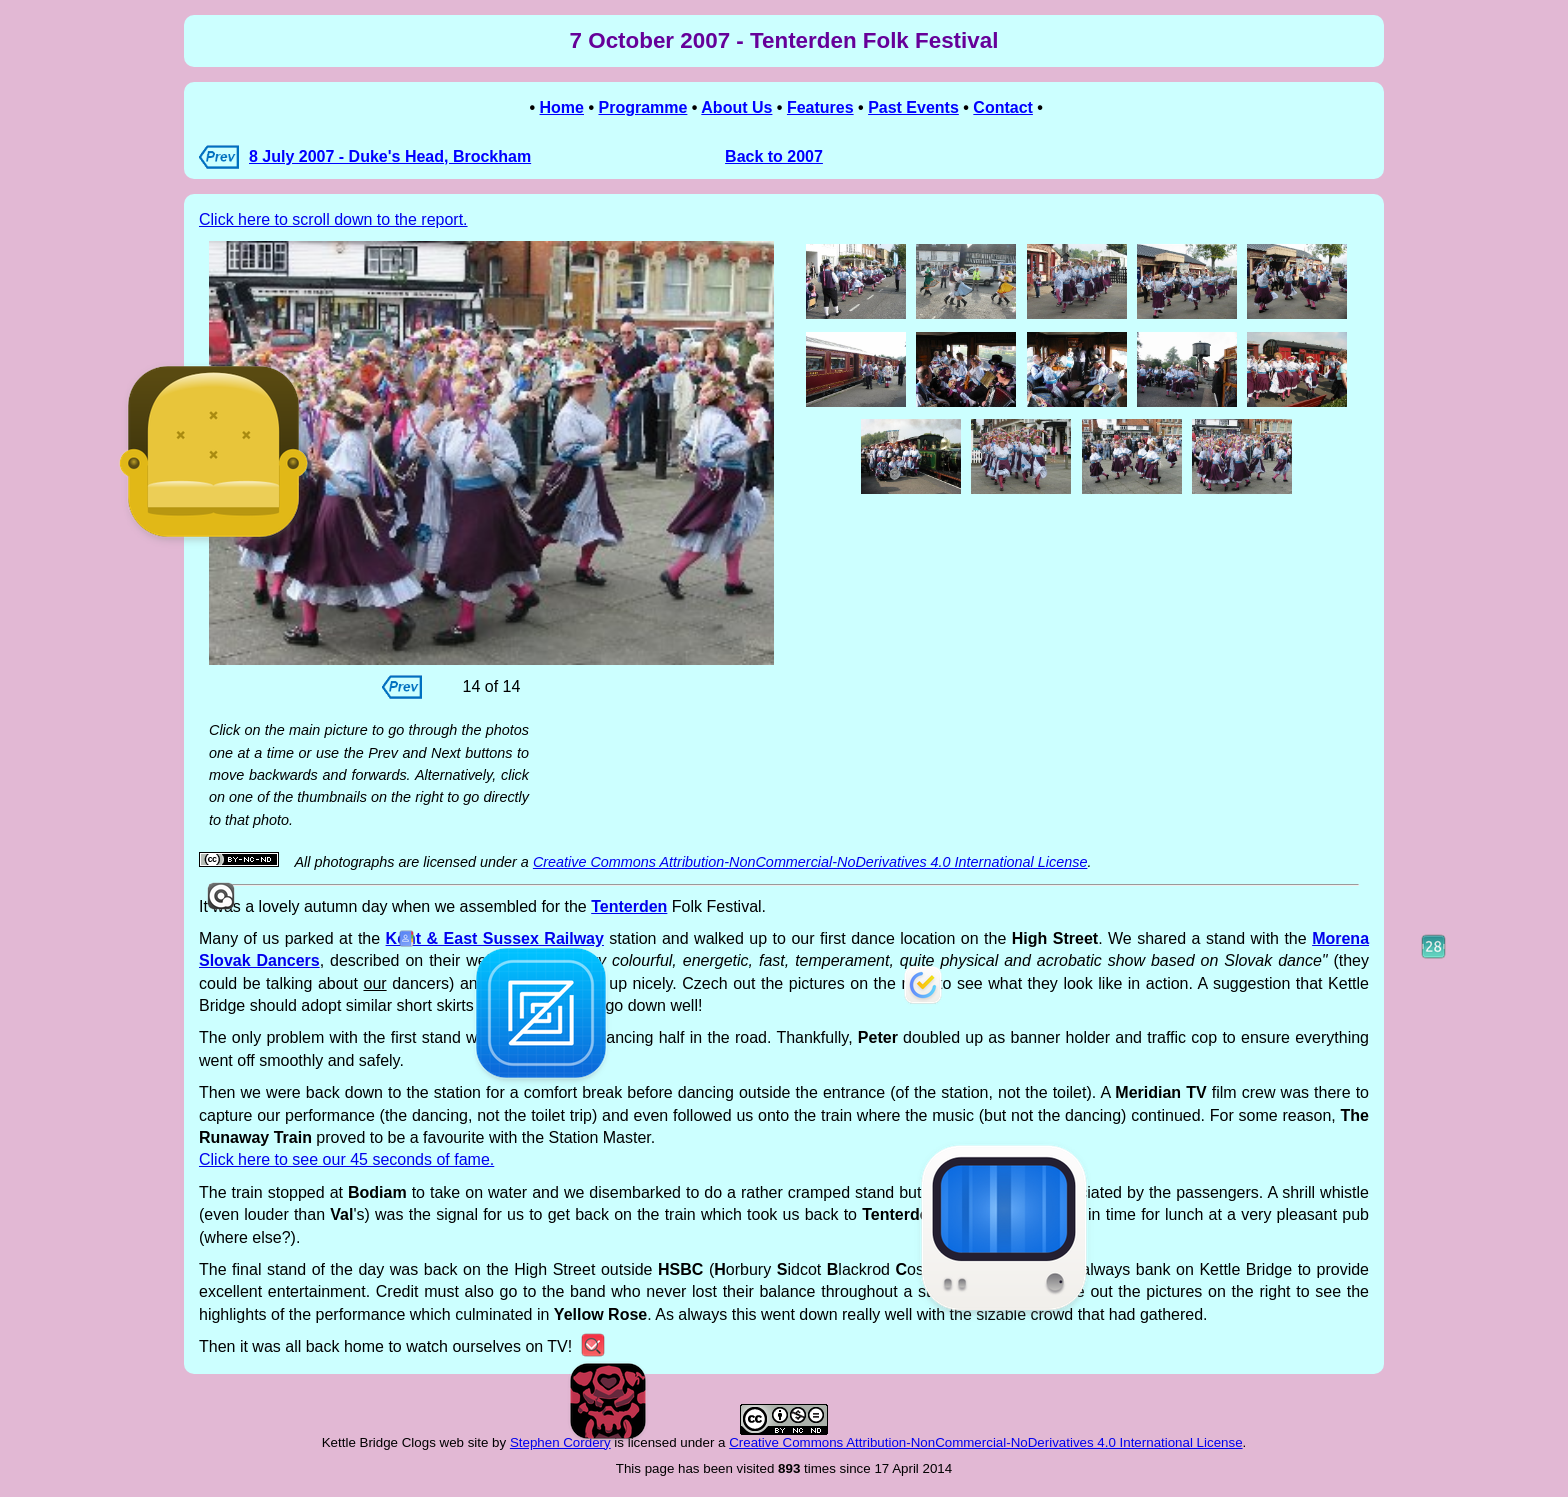  I want to click on open giada audio sequencer application, so click(221, 896).